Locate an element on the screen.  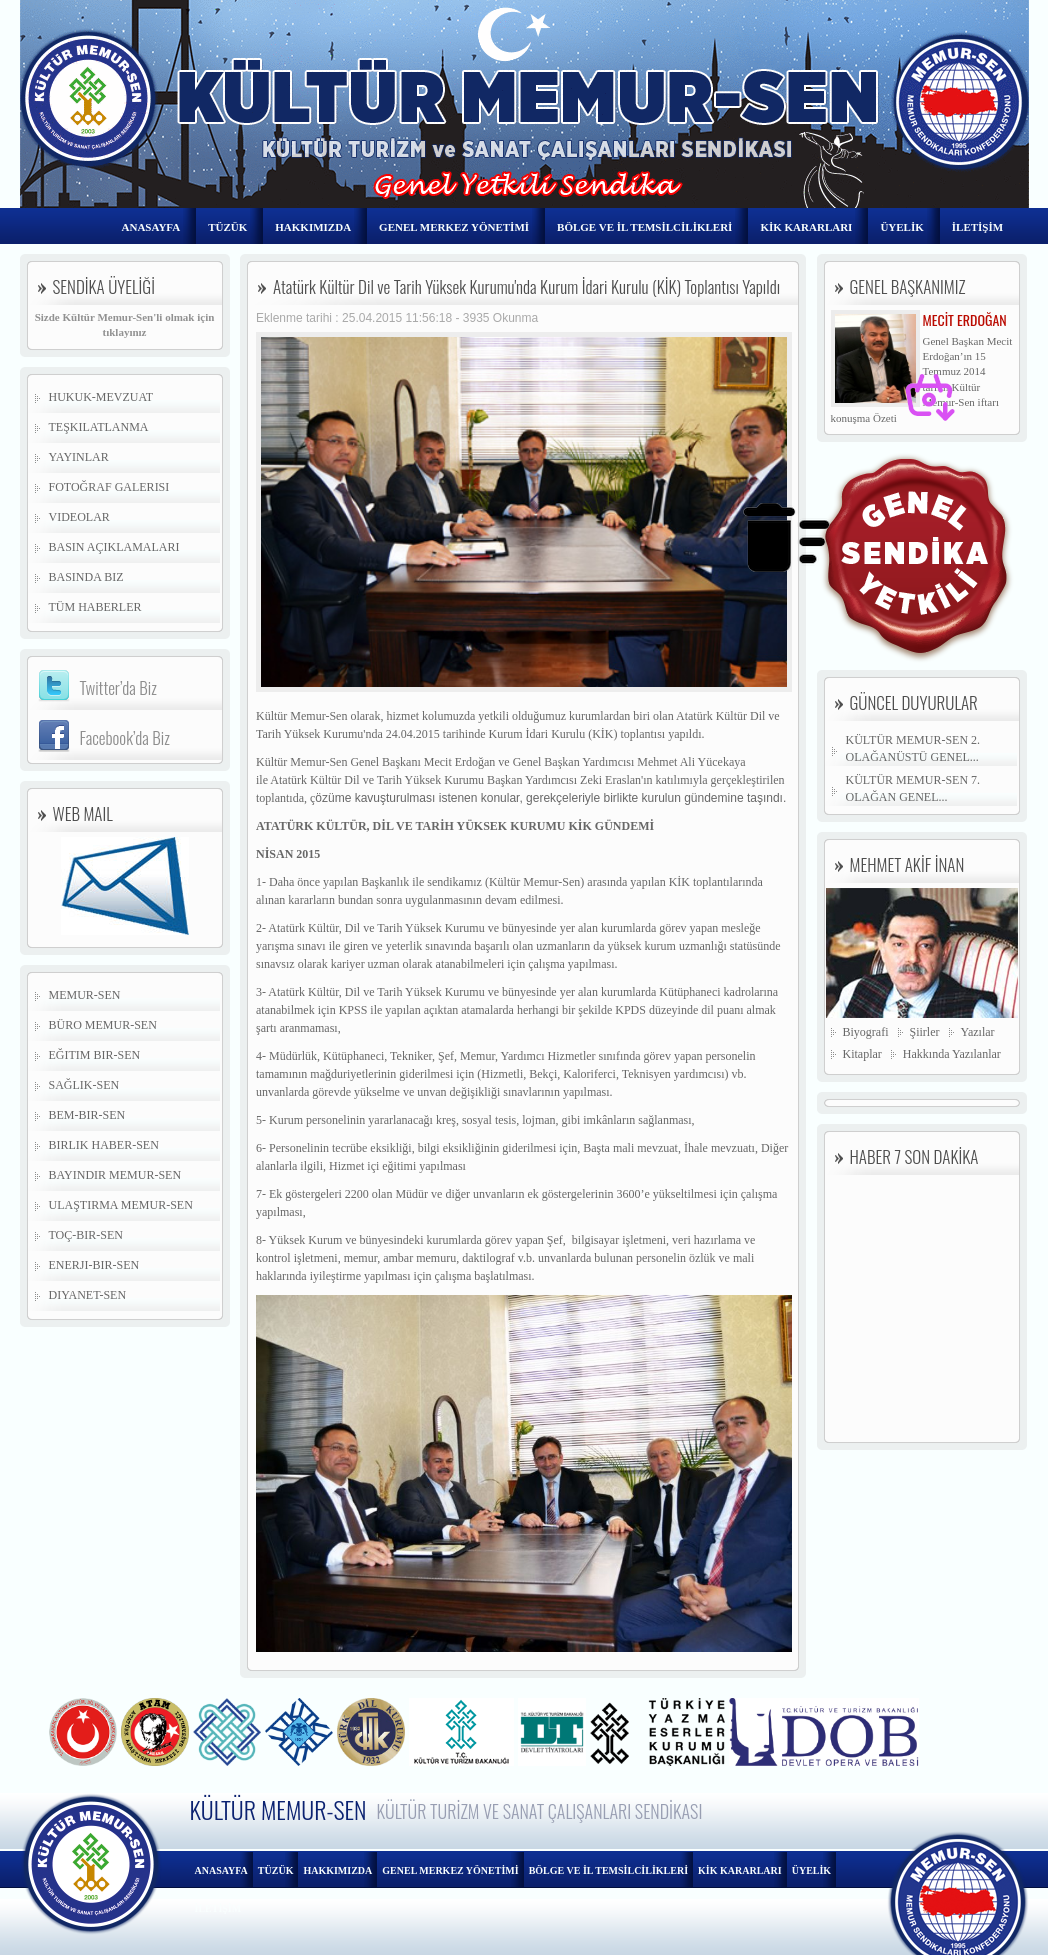
download items from your shopping basket is located at coordinates (929, 395).